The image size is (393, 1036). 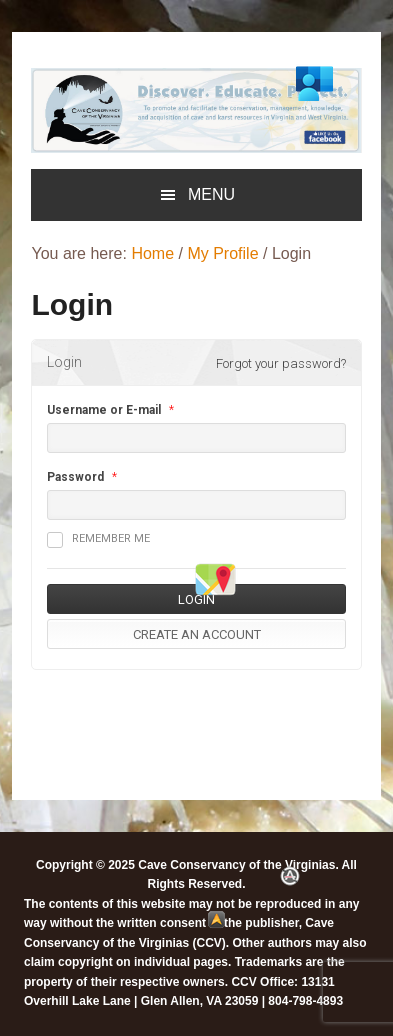 I want to click on open akira vector graphics editor, so click(x=216, y=919).